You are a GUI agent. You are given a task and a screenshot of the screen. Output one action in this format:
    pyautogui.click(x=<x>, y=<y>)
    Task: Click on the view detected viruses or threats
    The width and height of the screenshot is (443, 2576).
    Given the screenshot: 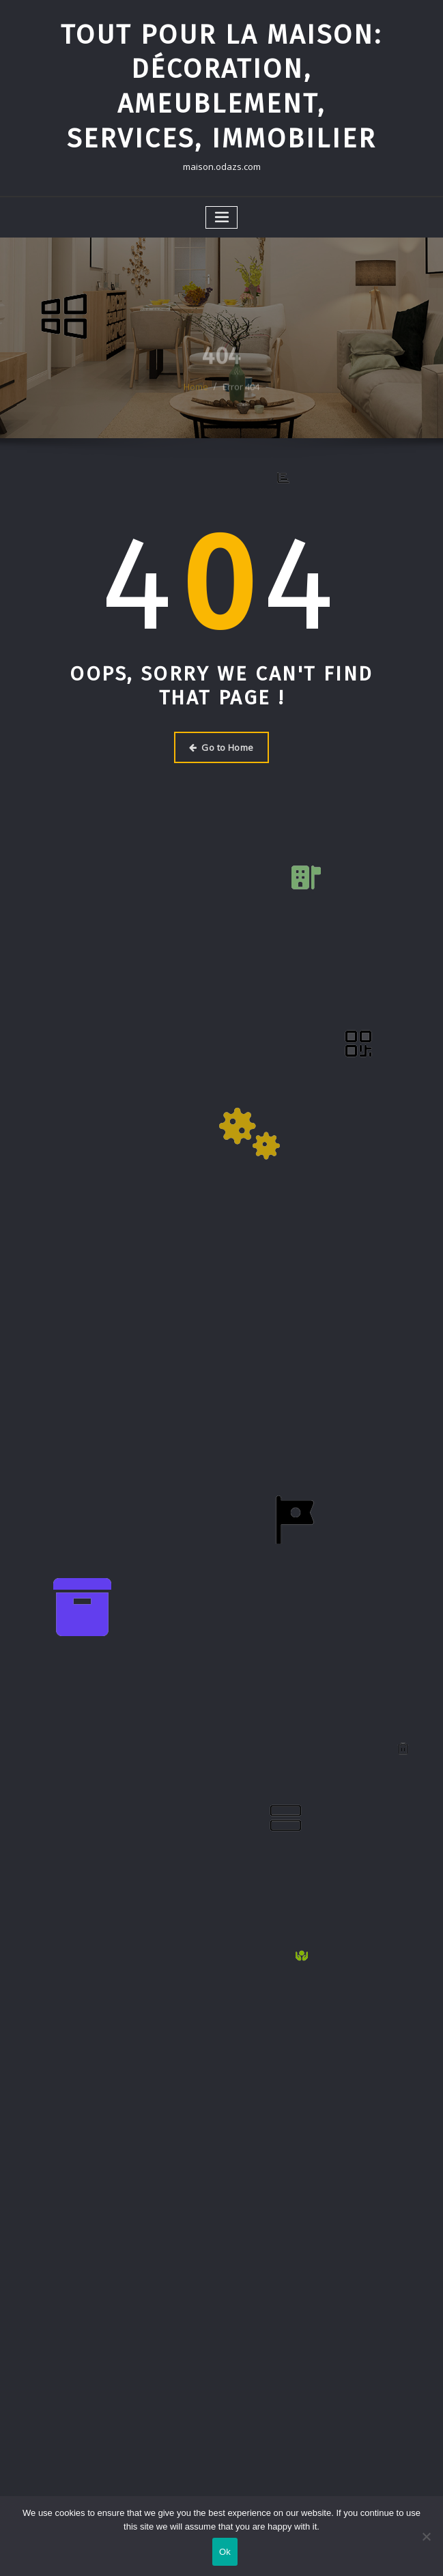 What is the action you would take?
    pyautogui.click(x=249, y=1132)
    